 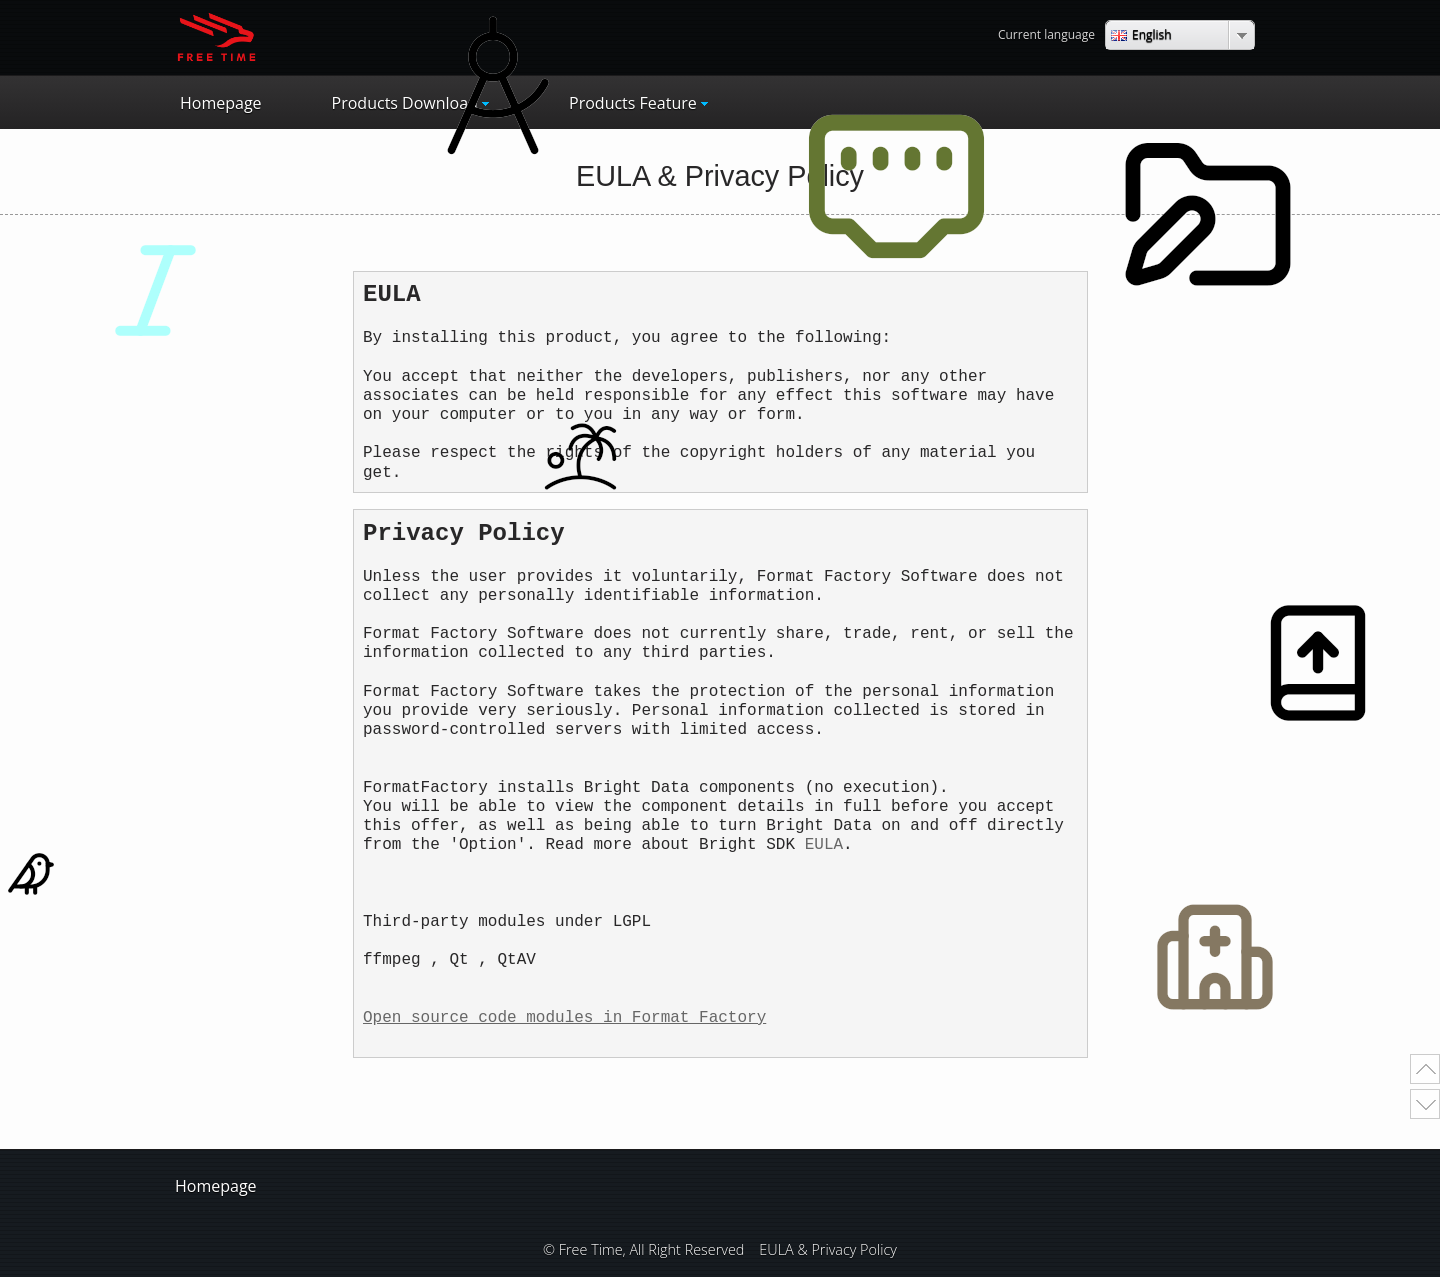 What do you see at coordinates (1318, 663) in the screenshot?
I see `upload a book or document` at bounding box center [1318, 663].